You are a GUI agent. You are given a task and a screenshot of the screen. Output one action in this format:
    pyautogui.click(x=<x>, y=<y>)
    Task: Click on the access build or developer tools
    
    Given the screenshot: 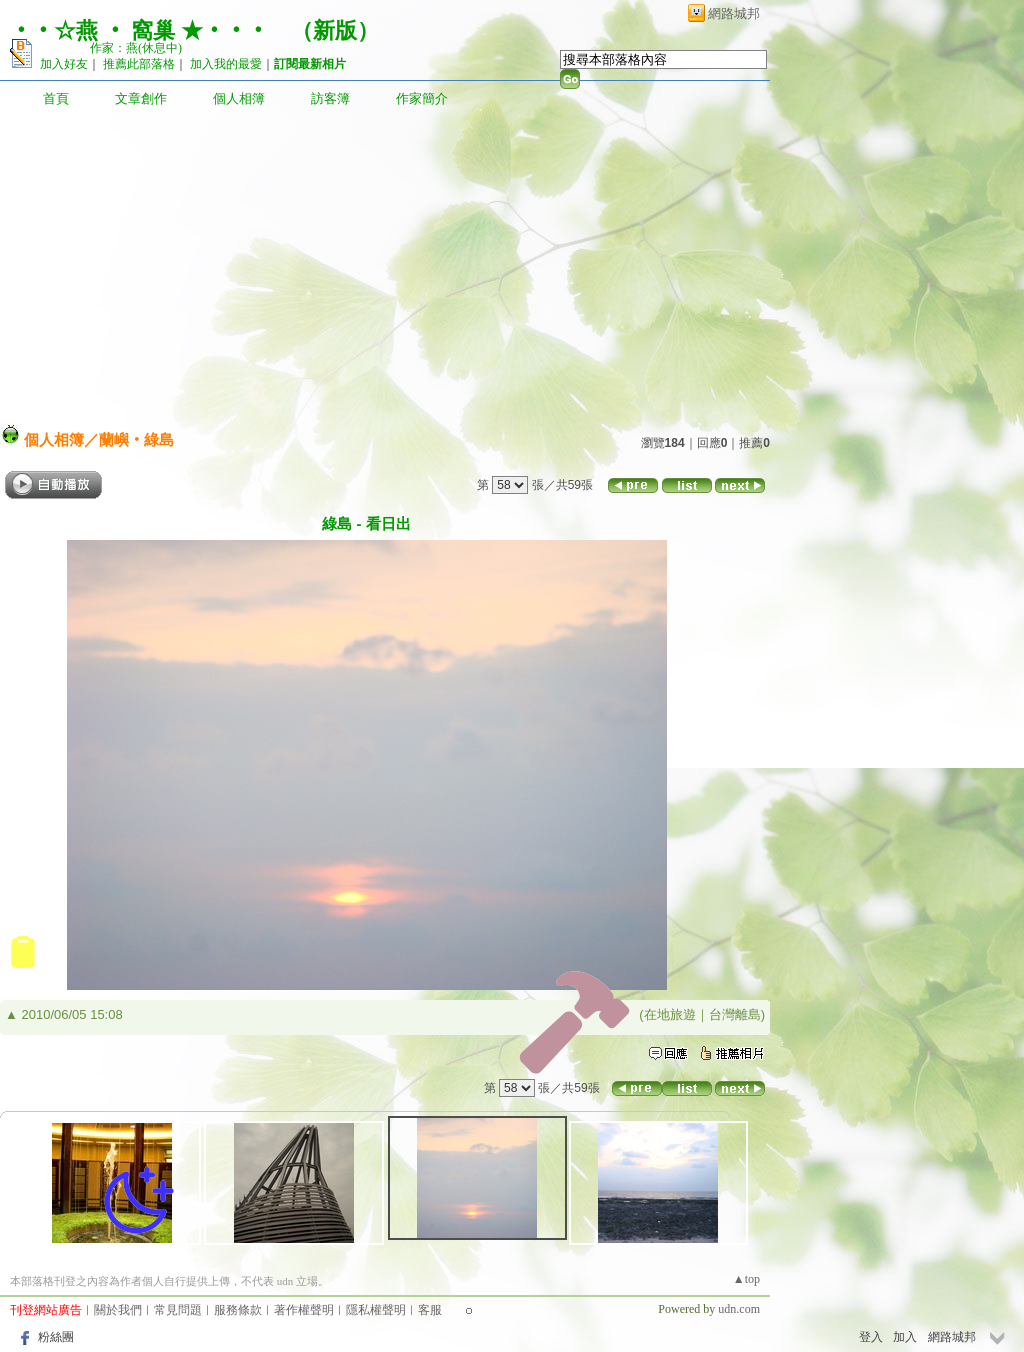 What is the action you would take?
    pyautogui.click(x=574, y=1022)
    